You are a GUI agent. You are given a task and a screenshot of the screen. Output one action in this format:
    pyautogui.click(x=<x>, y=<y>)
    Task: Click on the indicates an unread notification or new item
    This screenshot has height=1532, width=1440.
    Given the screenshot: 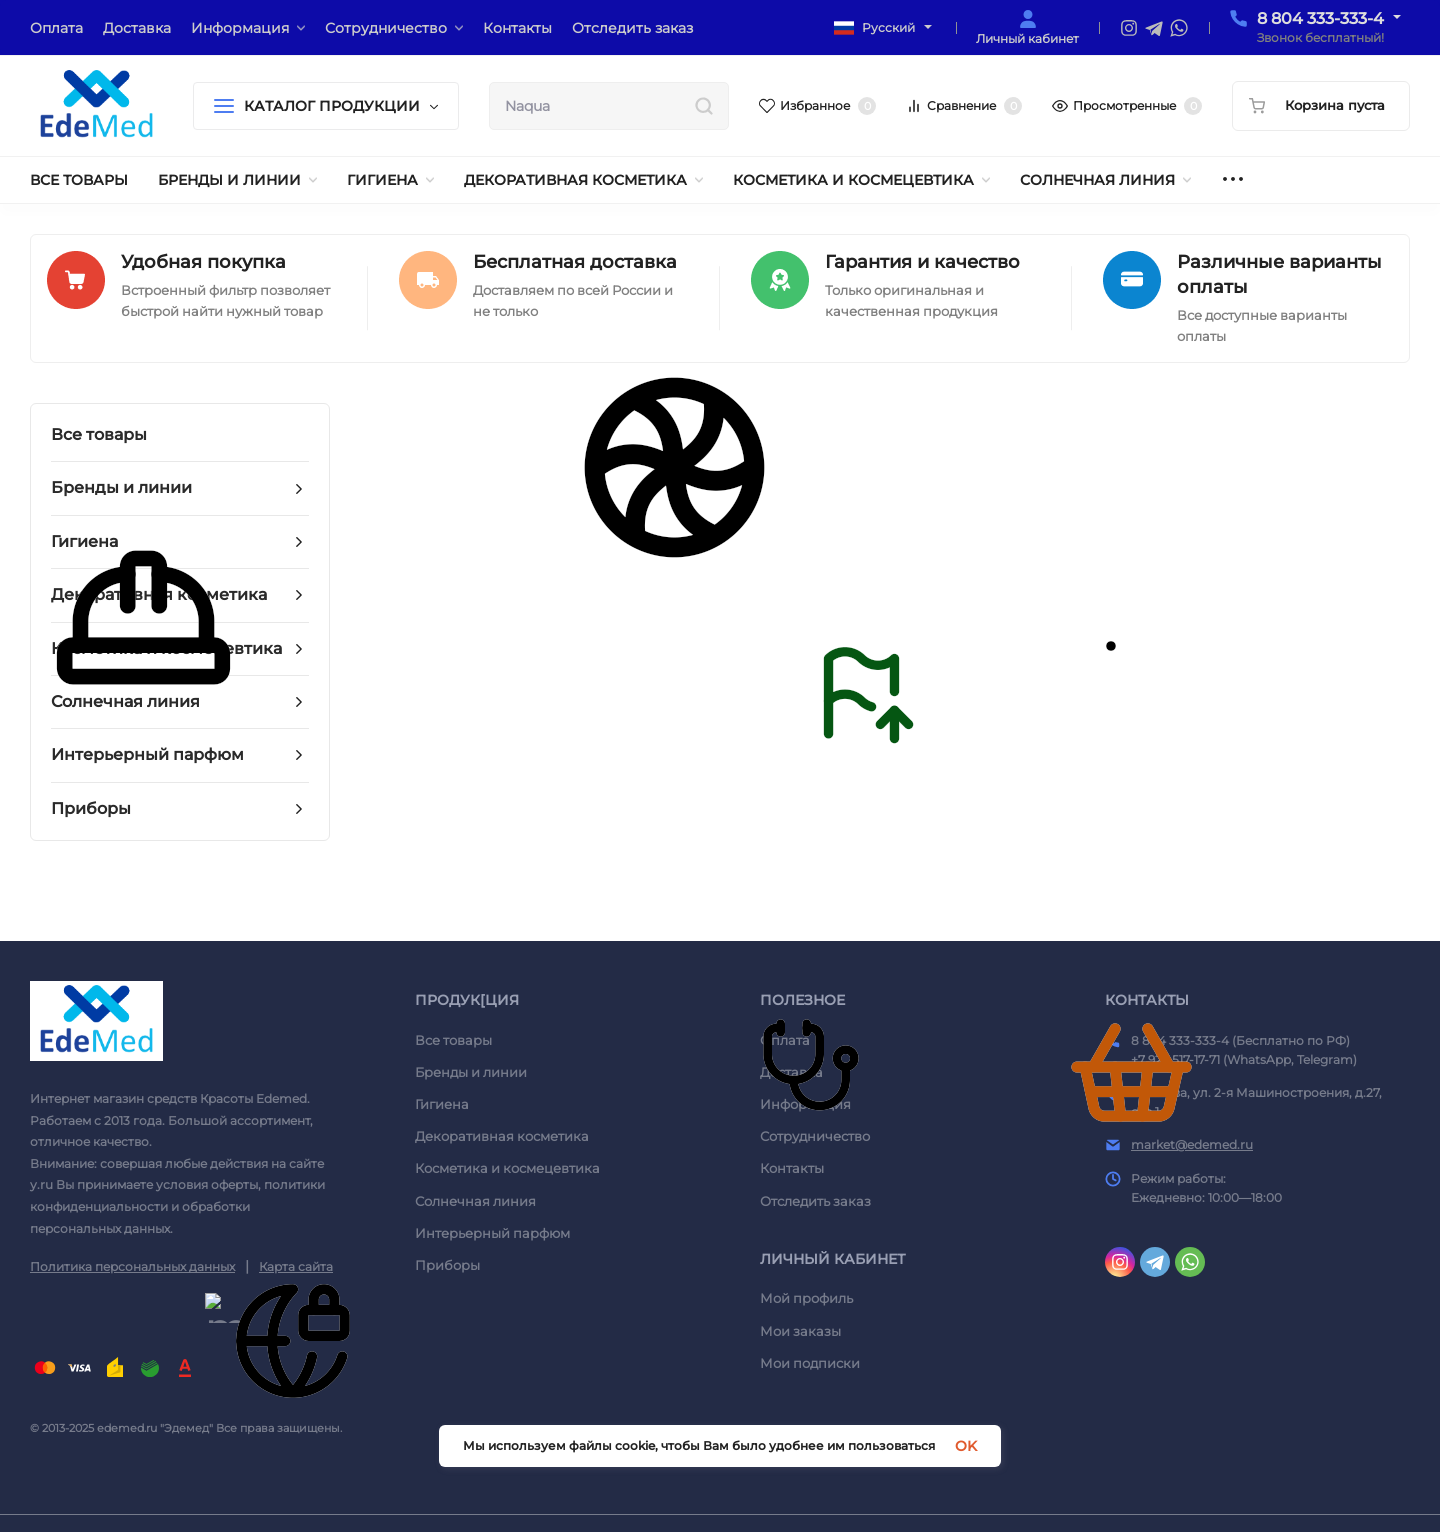 What is the action you would take?
    pyautogui.click(x=1111, y=646)
    